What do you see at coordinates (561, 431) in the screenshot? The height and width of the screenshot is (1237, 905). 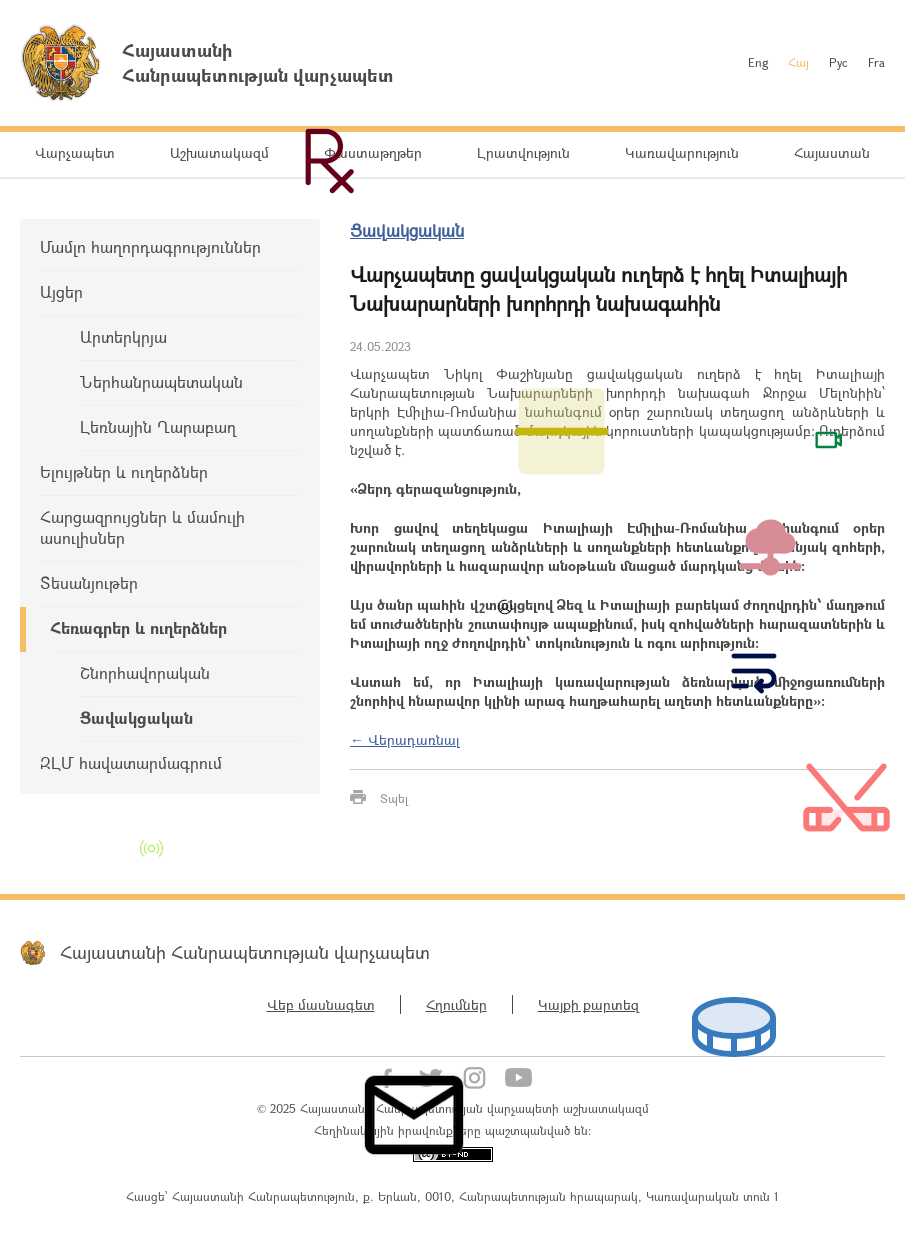 I see `decrease quantity or value` at bounding box center [561, 431].